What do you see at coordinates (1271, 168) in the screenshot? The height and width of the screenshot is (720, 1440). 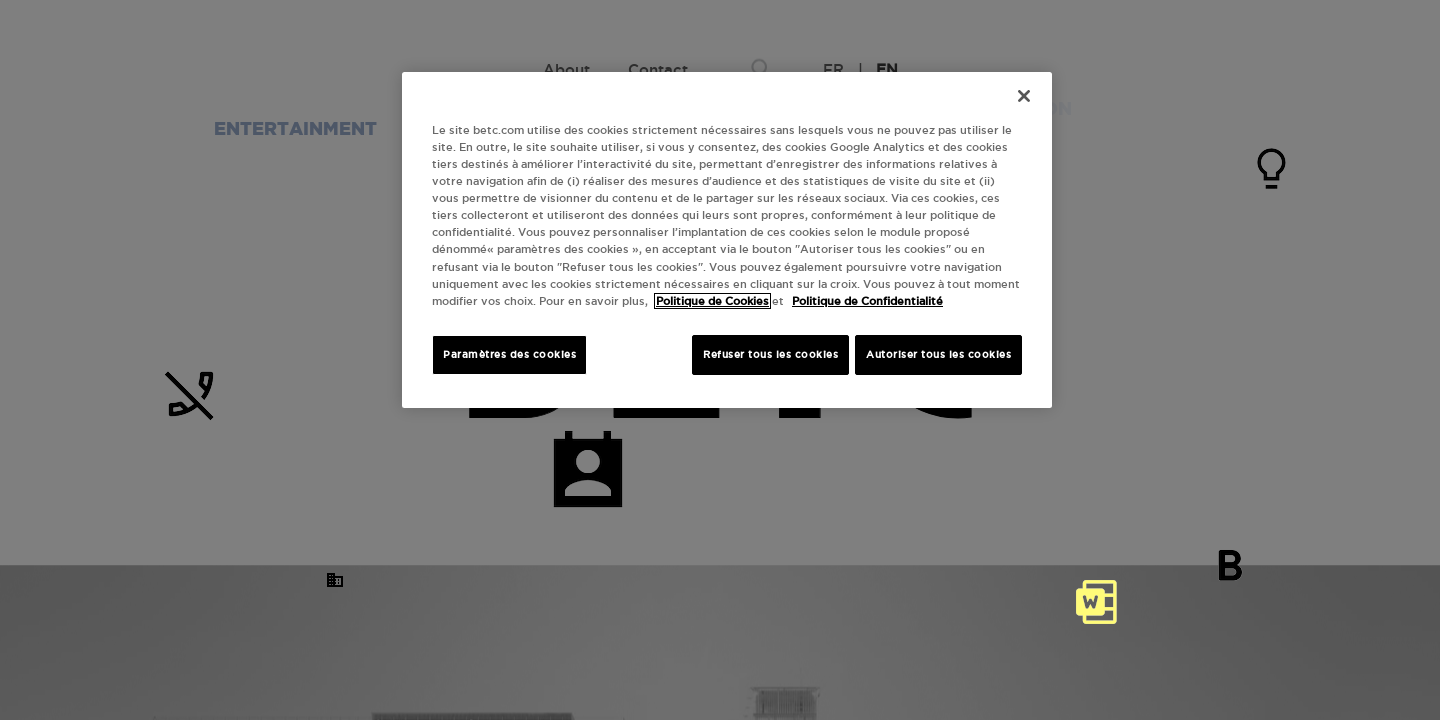 I see `view tips or suggestions` at bounding box center [1271, 168].